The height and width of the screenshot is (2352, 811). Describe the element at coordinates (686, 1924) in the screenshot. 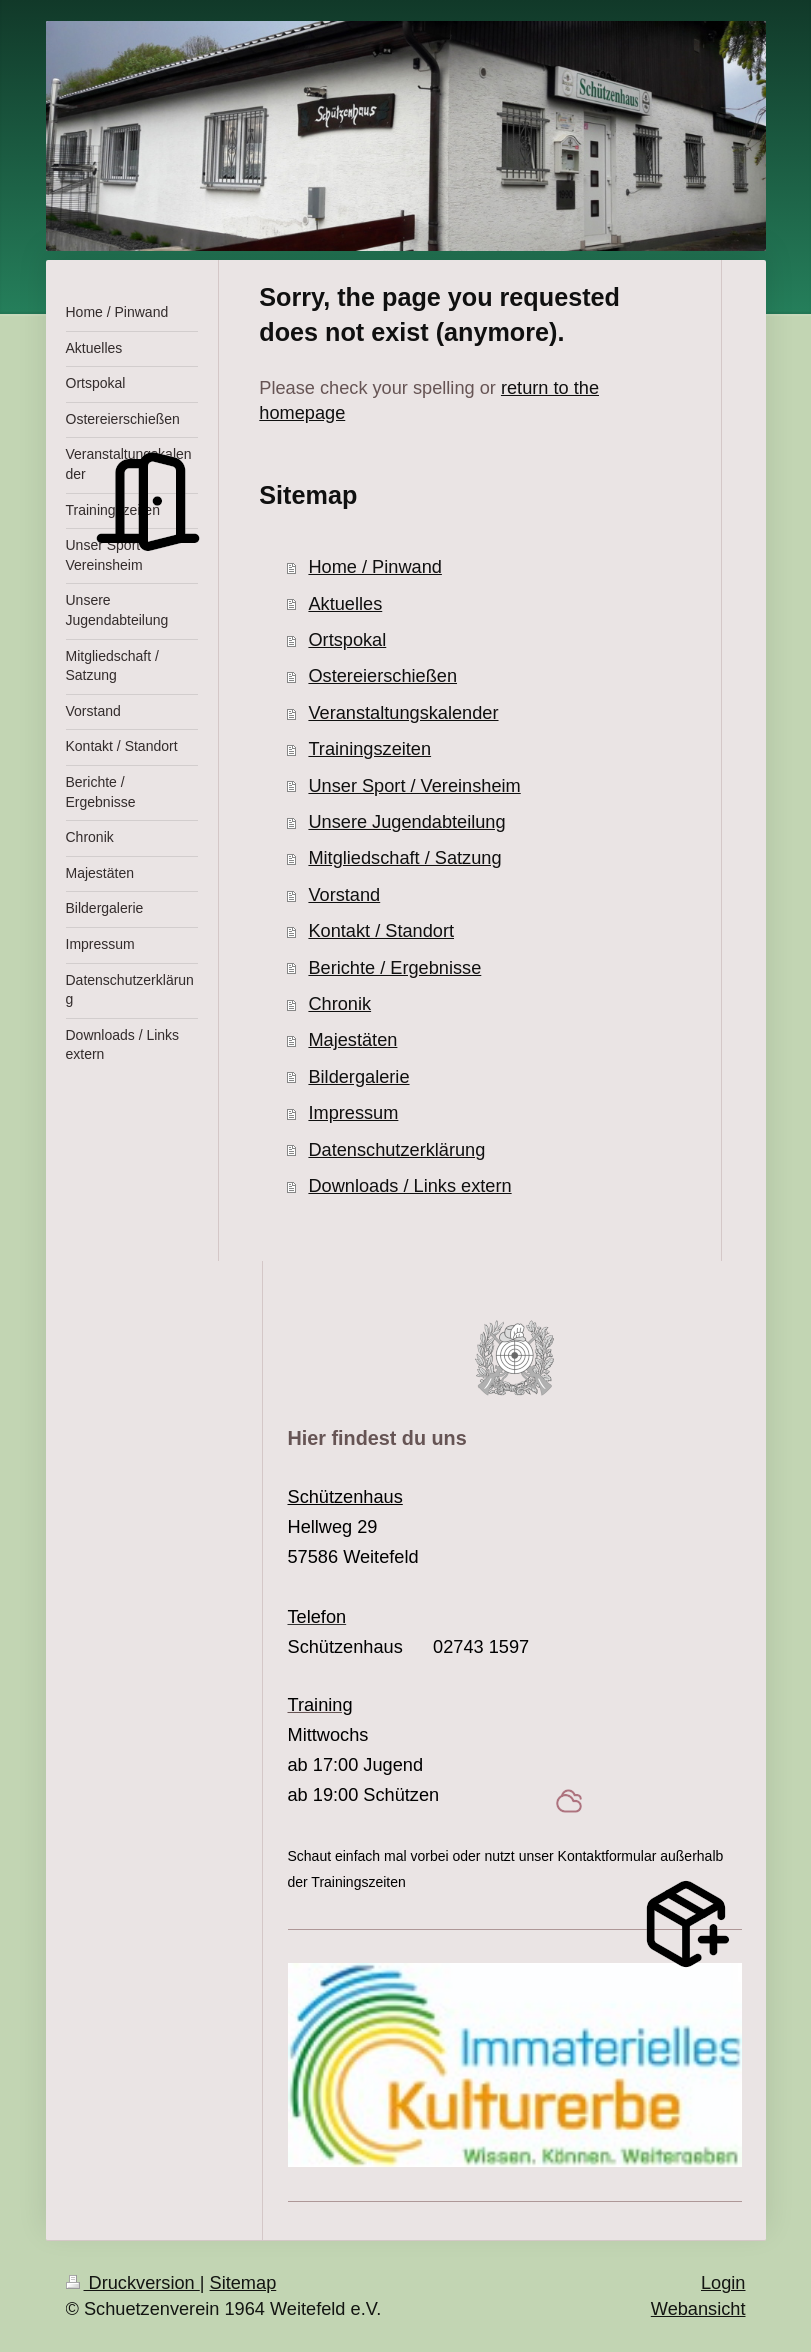

I see `add a new package or shipment` at that location.